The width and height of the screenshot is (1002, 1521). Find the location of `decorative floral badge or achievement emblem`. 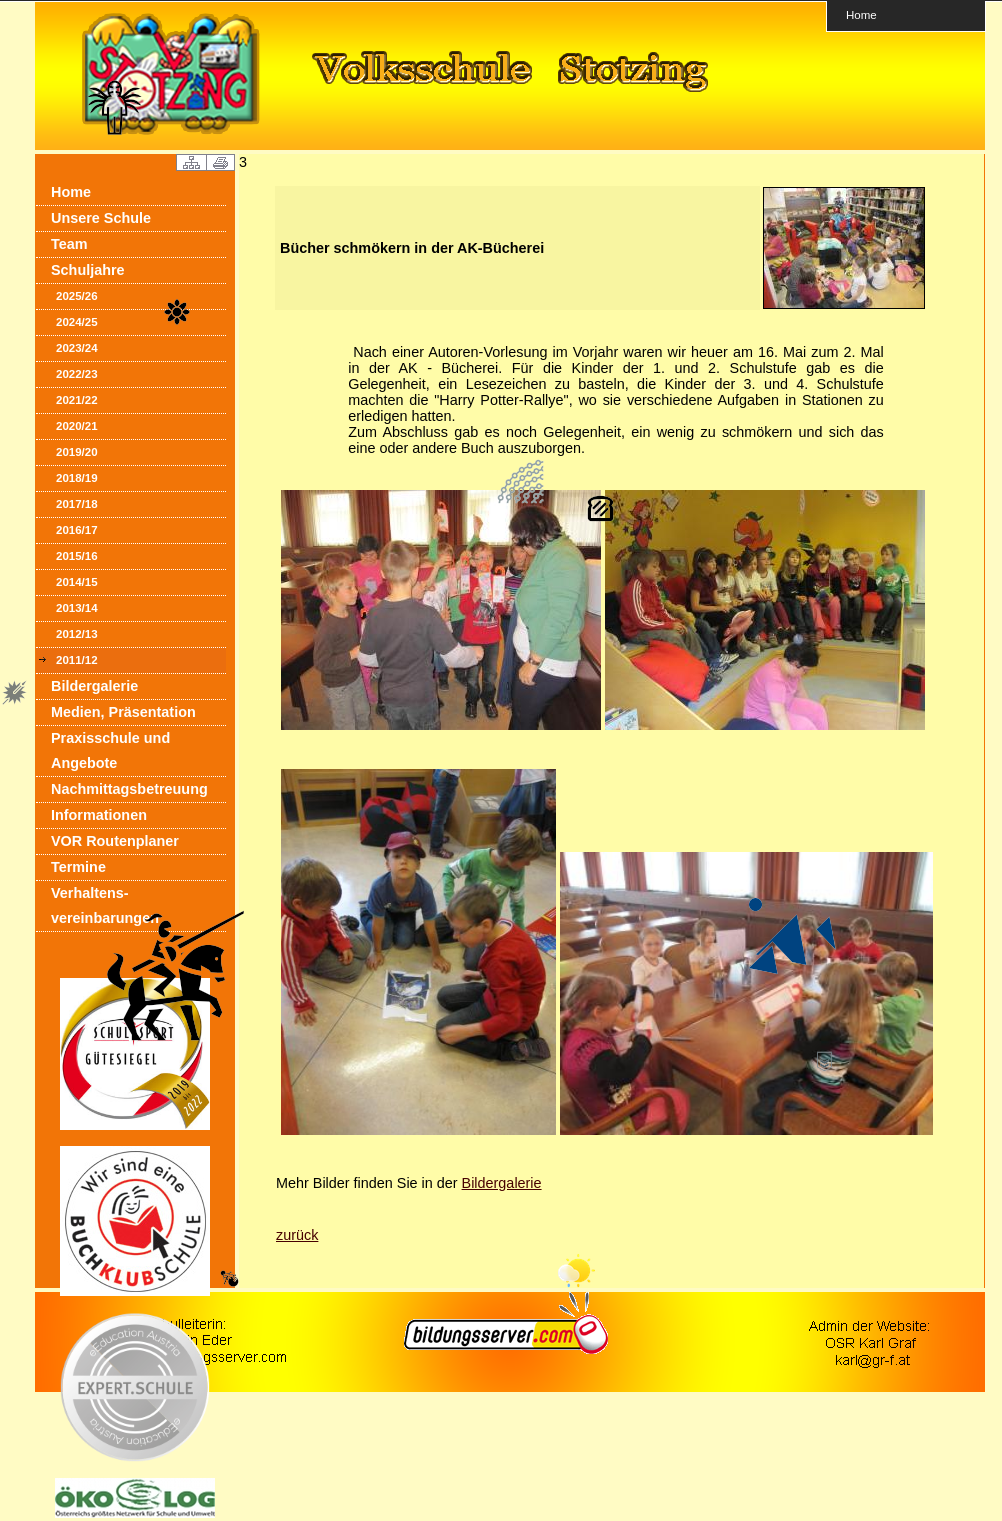

decorative floral badge or achievement emblem is located at coordinates (177, 312).